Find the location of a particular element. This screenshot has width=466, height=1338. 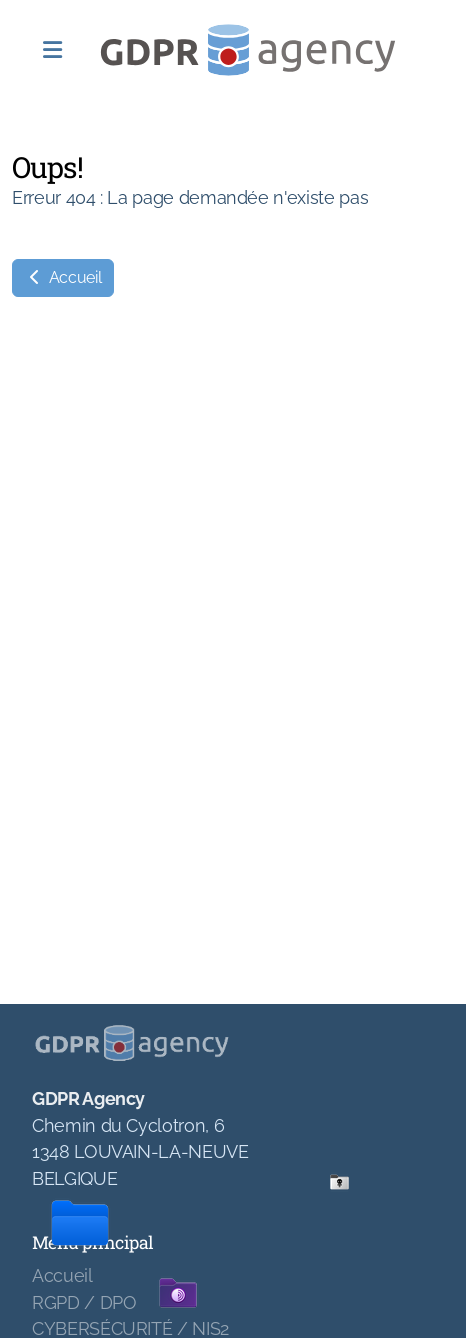

folder containing tor browser files is located at coordinates (178, 1294).